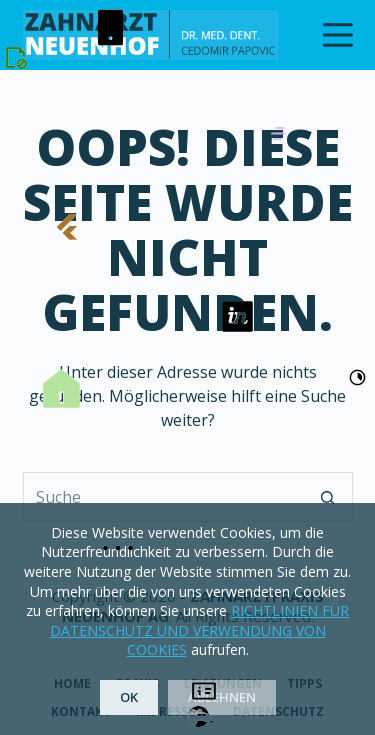  What do you see at coordinates (15, 57) in the screenshot?
I see `file access denied or restricted` at bounding box center [15, 57].